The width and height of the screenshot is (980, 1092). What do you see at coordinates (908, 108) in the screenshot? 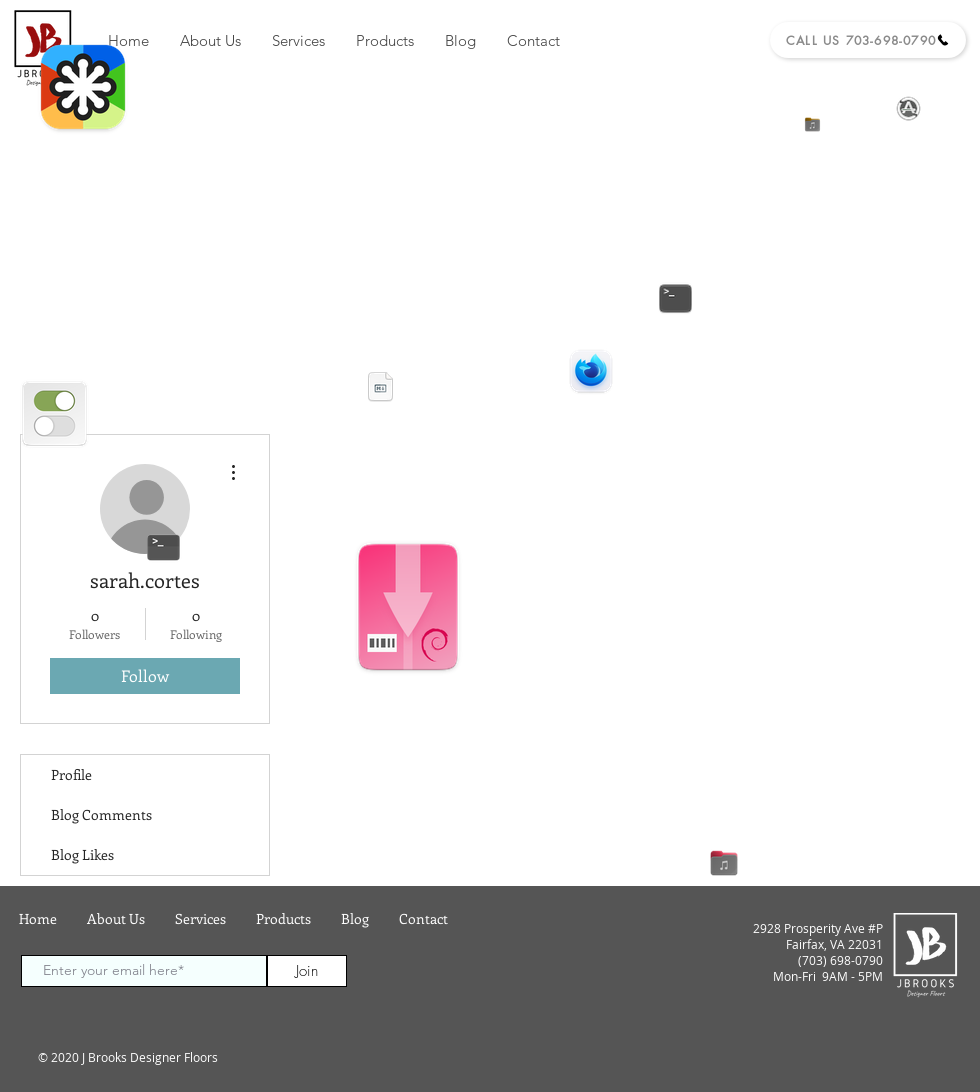
I see `open the software update manager` at bounding box center [908, 108].